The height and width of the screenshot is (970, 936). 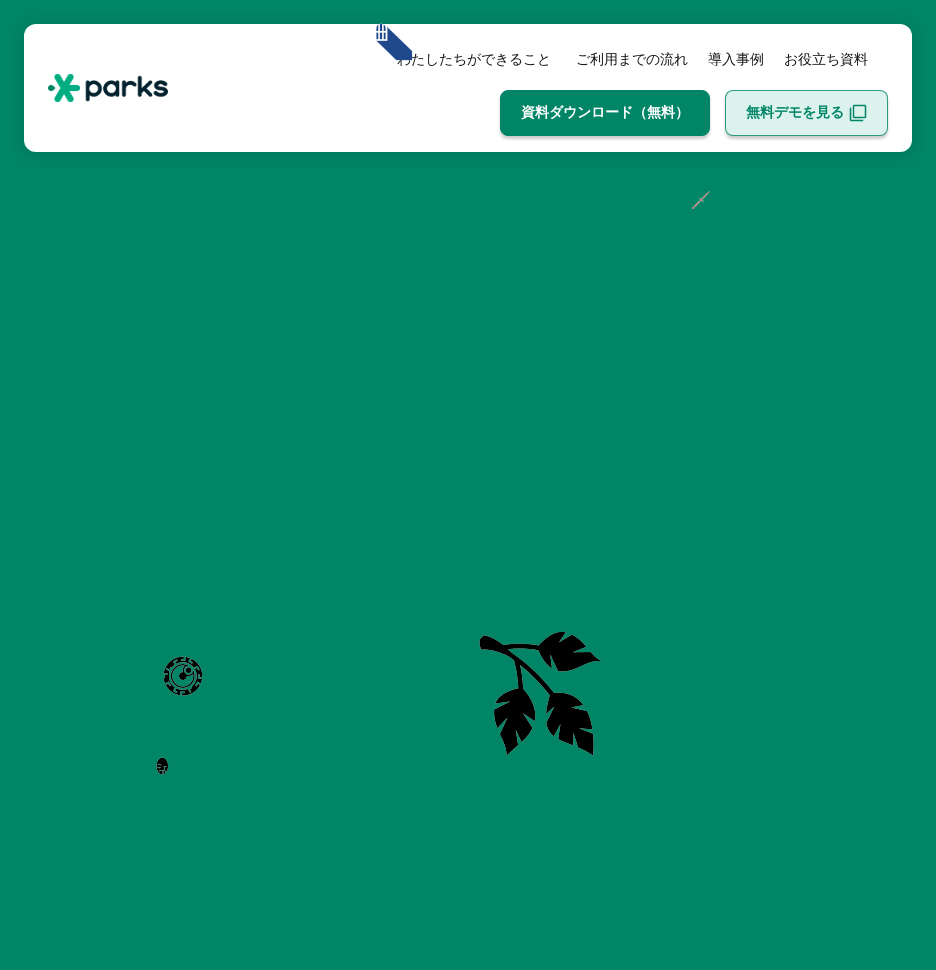 I want to click on indicates a defeated or knocked out character, so click(x=162, y=766).